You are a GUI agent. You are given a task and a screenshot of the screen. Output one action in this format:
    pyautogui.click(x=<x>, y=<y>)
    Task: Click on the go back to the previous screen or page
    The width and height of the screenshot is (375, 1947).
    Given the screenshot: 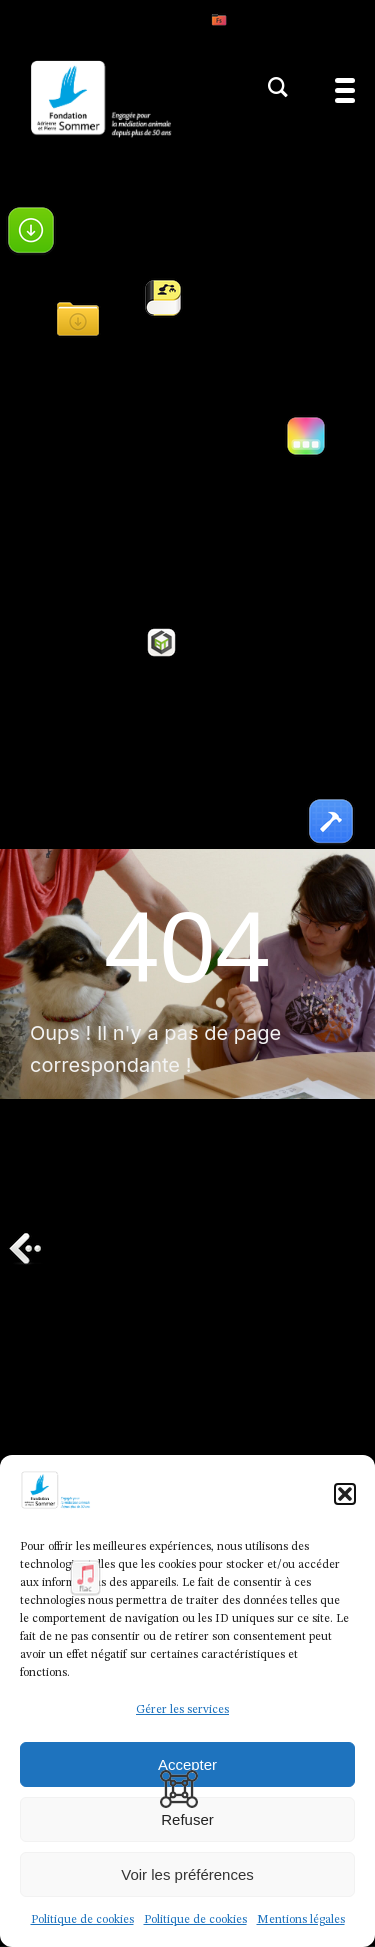 What is the action you would take?
    pyautogui.click(x=25, y=1248)
    